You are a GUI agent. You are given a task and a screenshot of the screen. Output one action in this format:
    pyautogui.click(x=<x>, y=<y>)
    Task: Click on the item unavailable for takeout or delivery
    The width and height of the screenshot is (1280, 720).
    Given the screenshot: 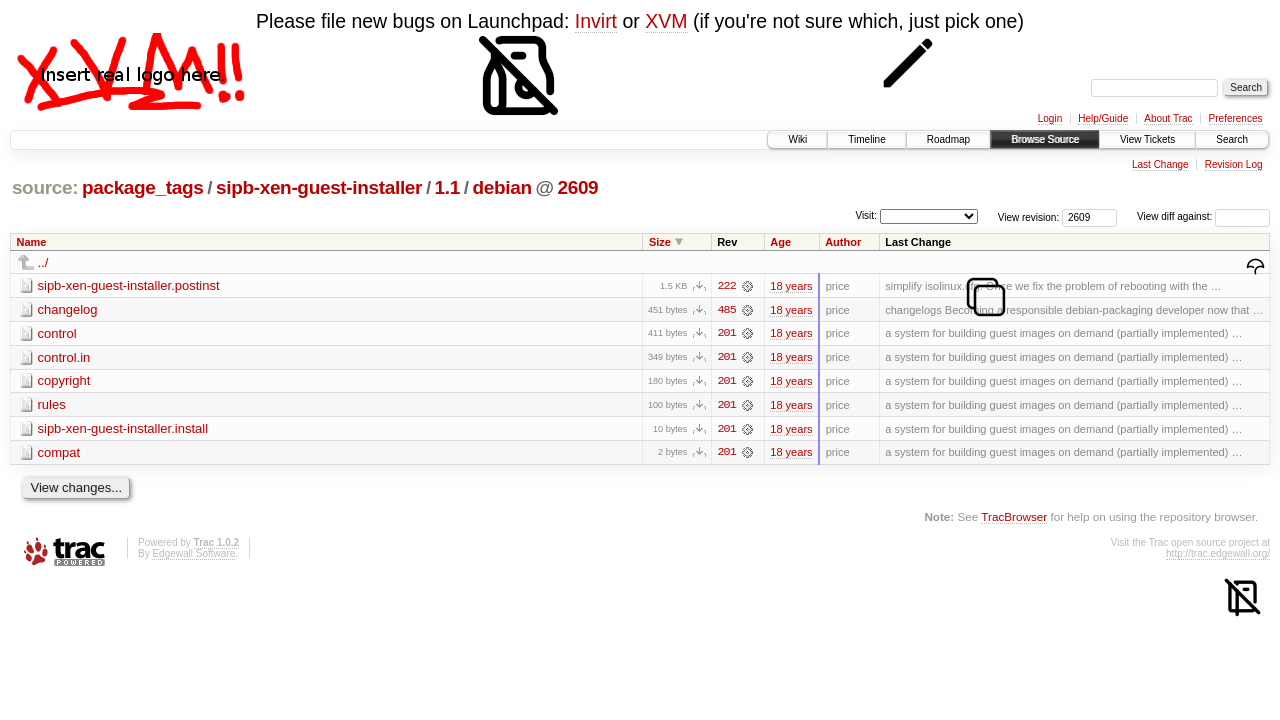 What is the action you would take?
    pyautogui.click(x=518, y=75)
    